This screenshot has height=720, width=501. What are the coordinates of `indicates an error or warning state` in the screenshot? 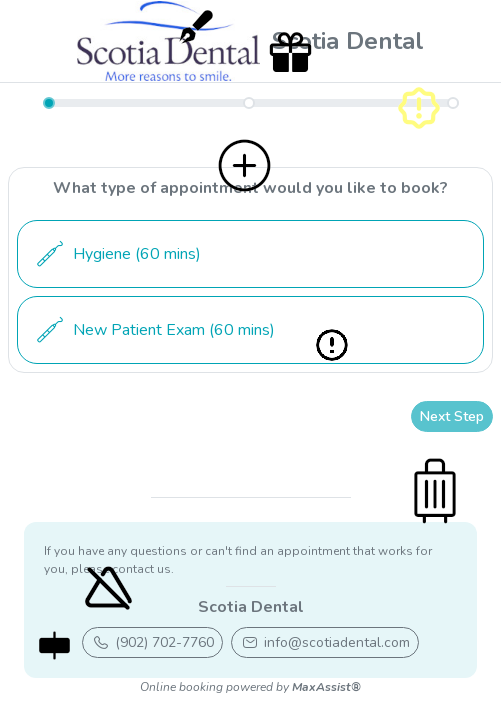 It's located at (332, 345).